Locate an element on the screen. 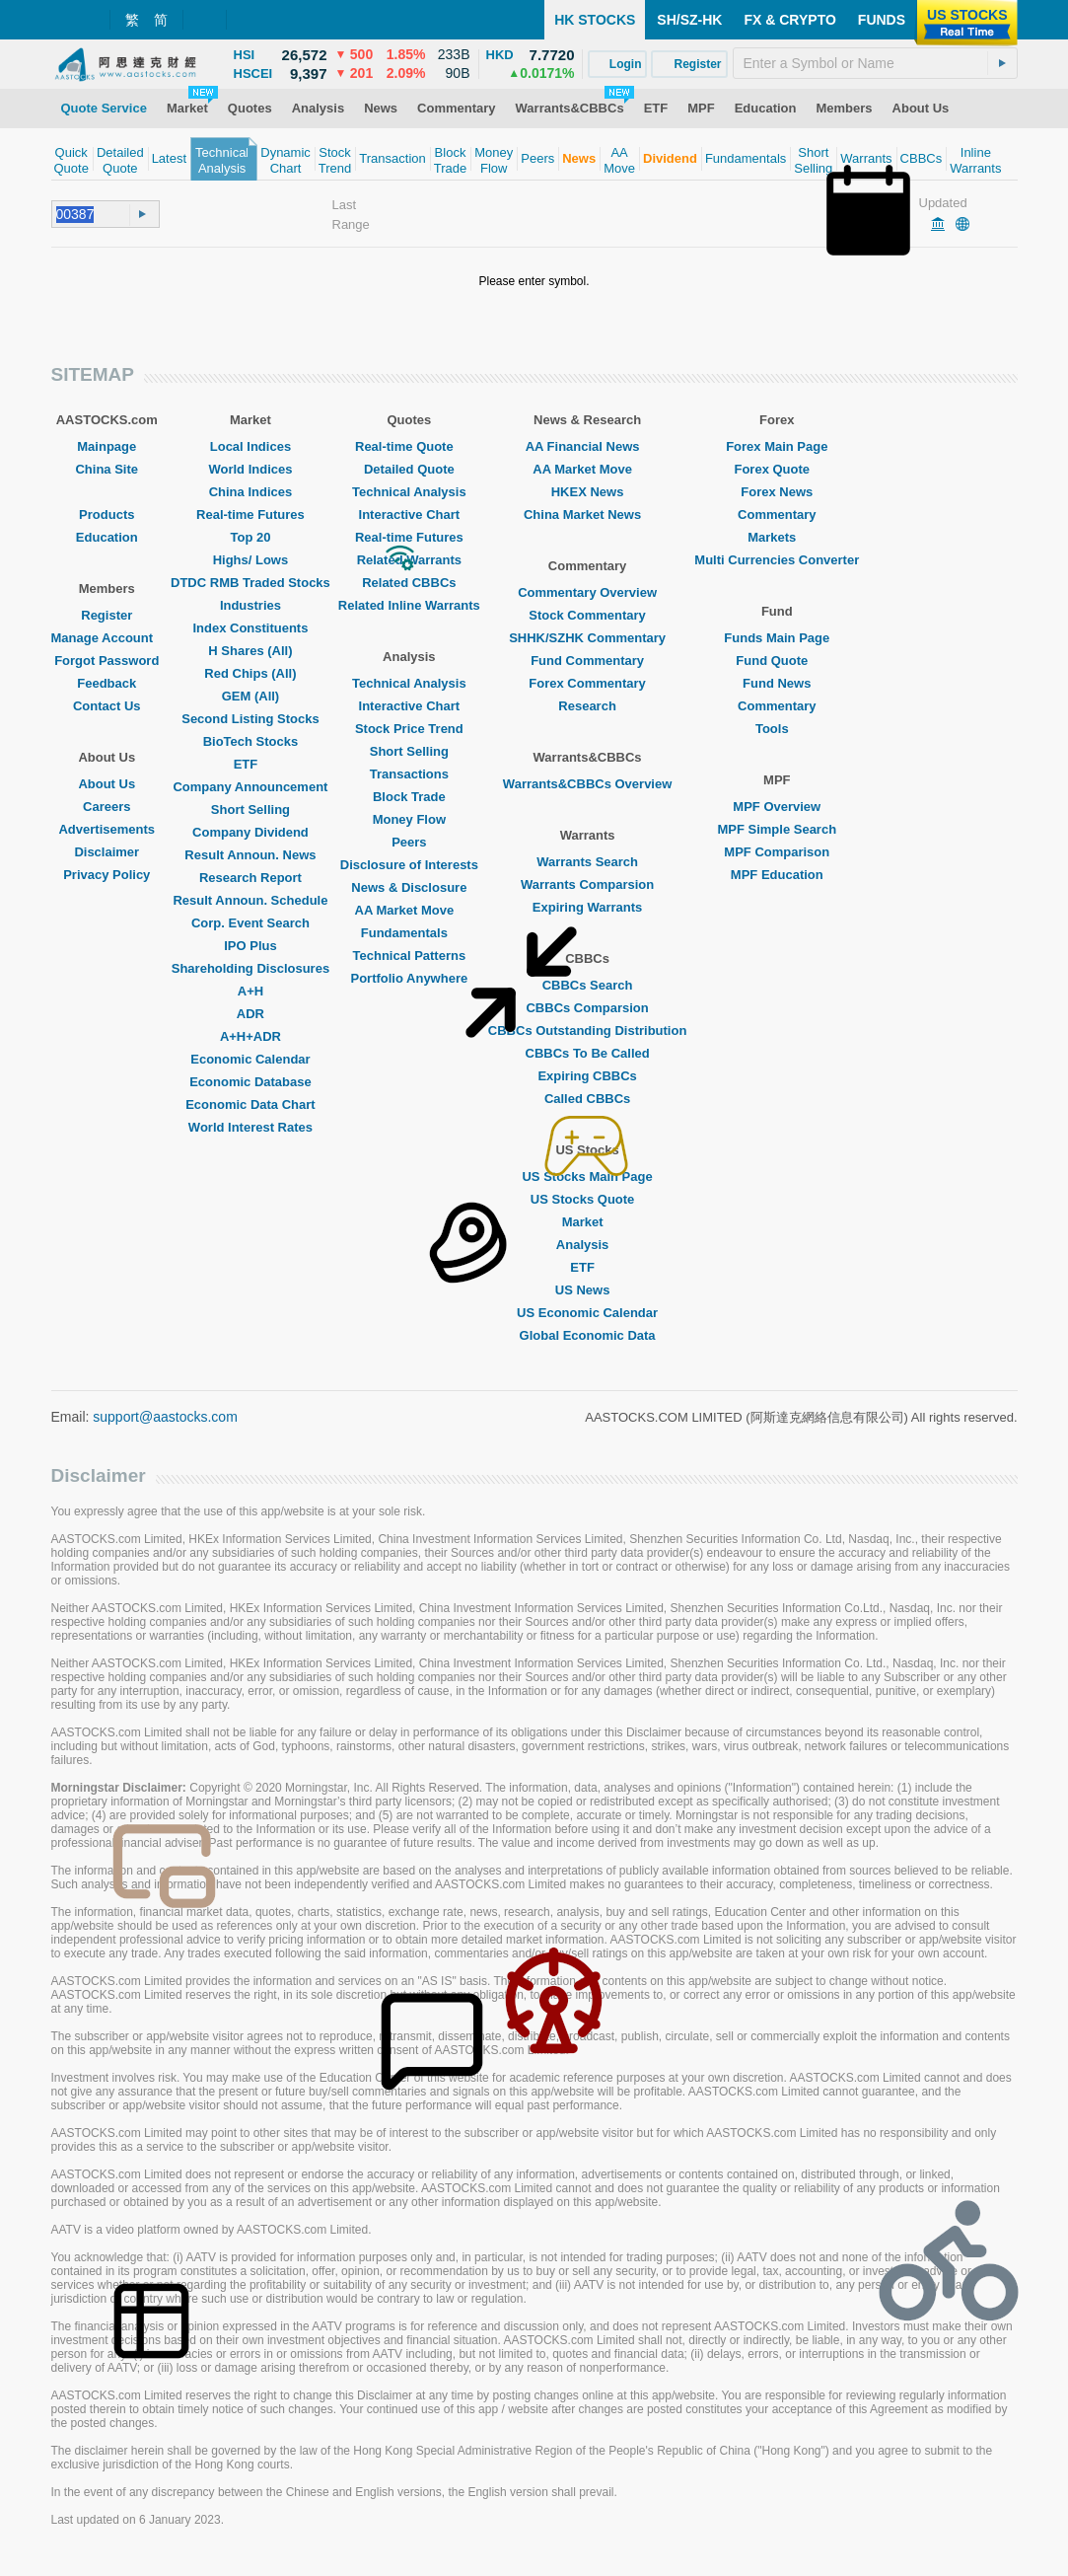 The image size is (1068, 2576). view data in table format is located at coordinates (151, 2320).